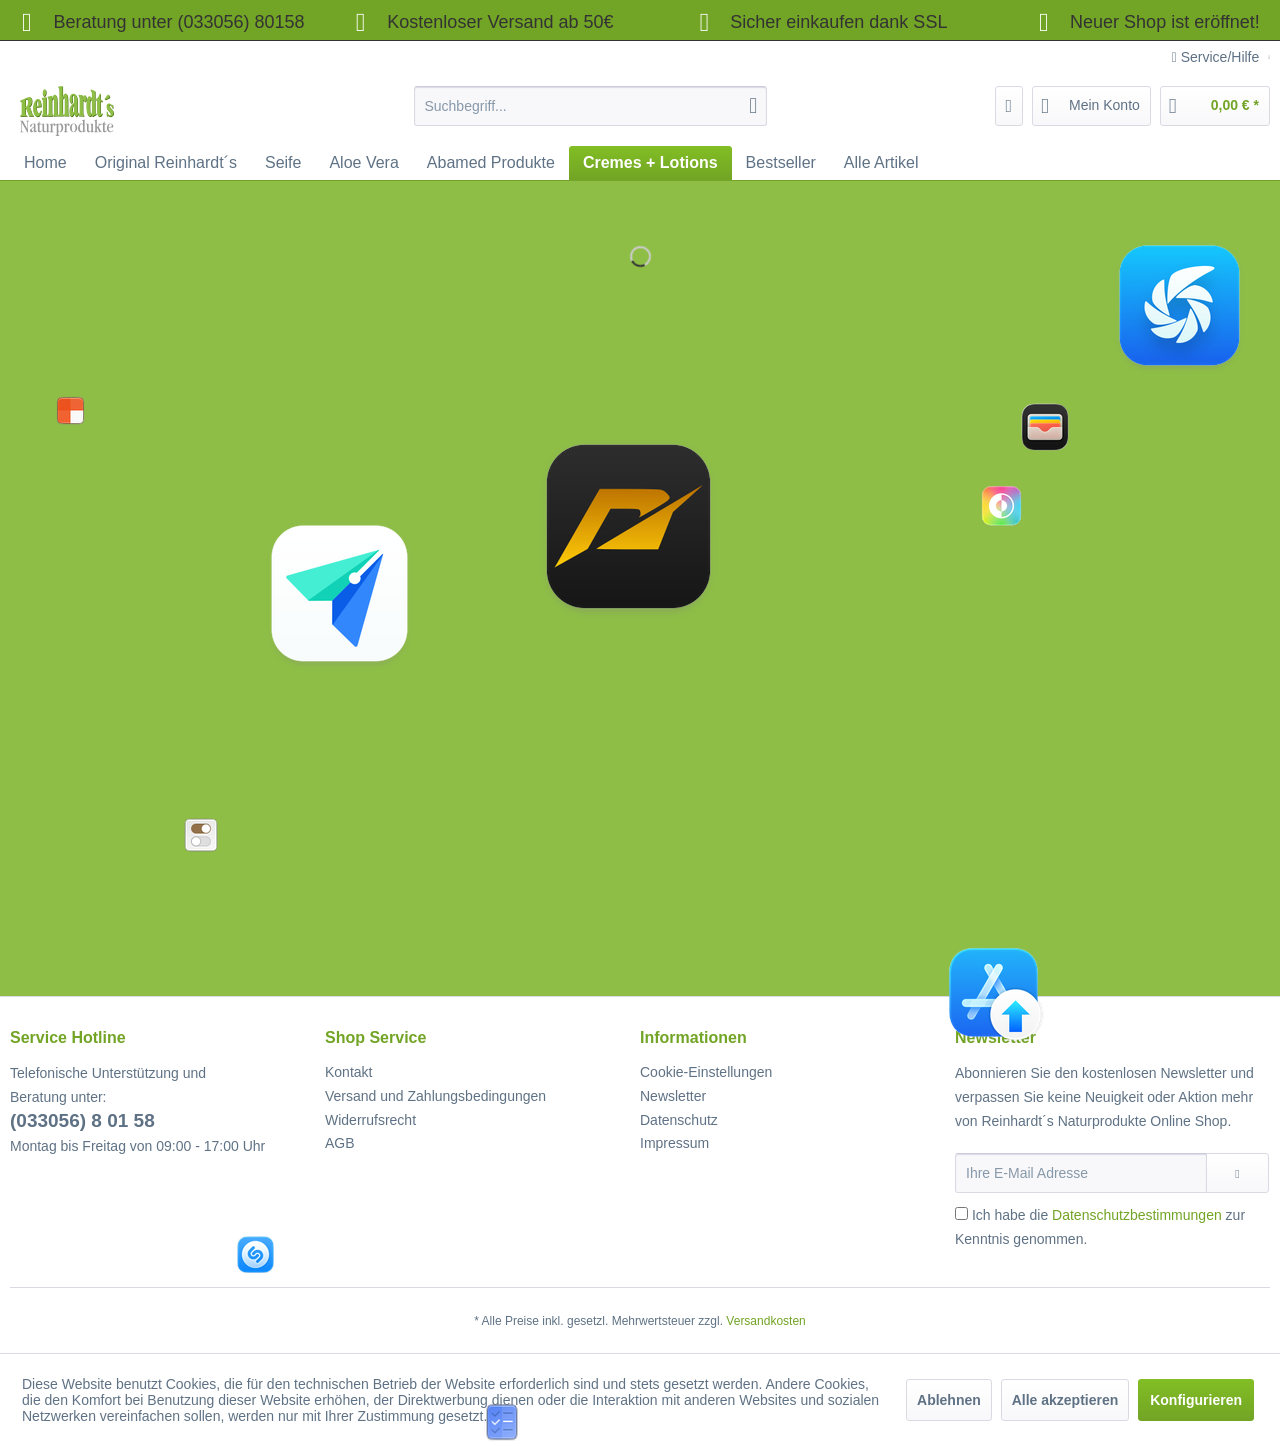 This screenshot has height=1446, width=1280. I want to click on open shutter screenshot tool, so click(1179, 305).